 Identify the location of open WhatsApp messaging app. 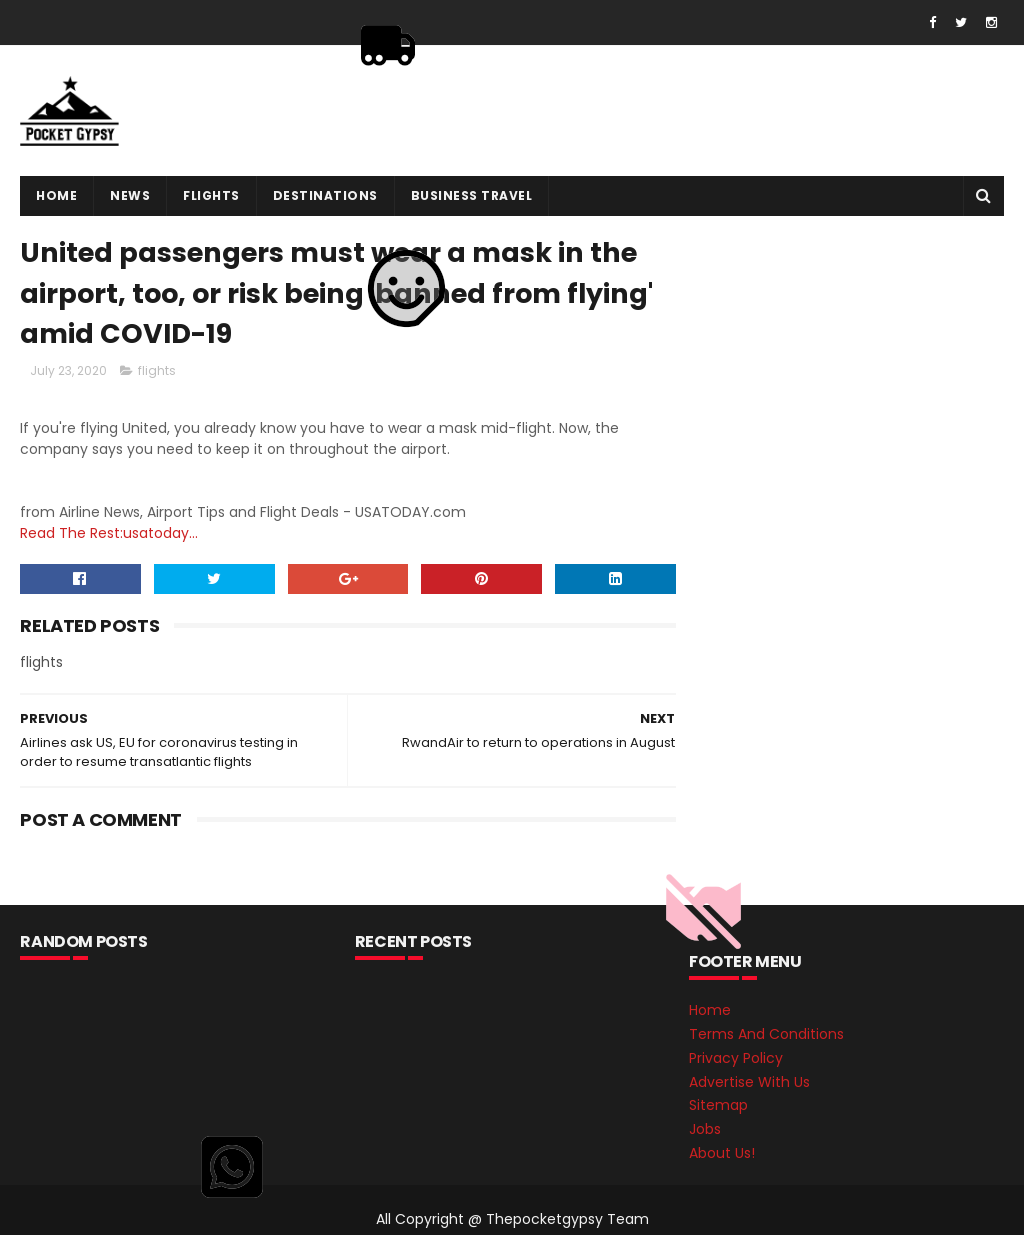
(232, 1167).